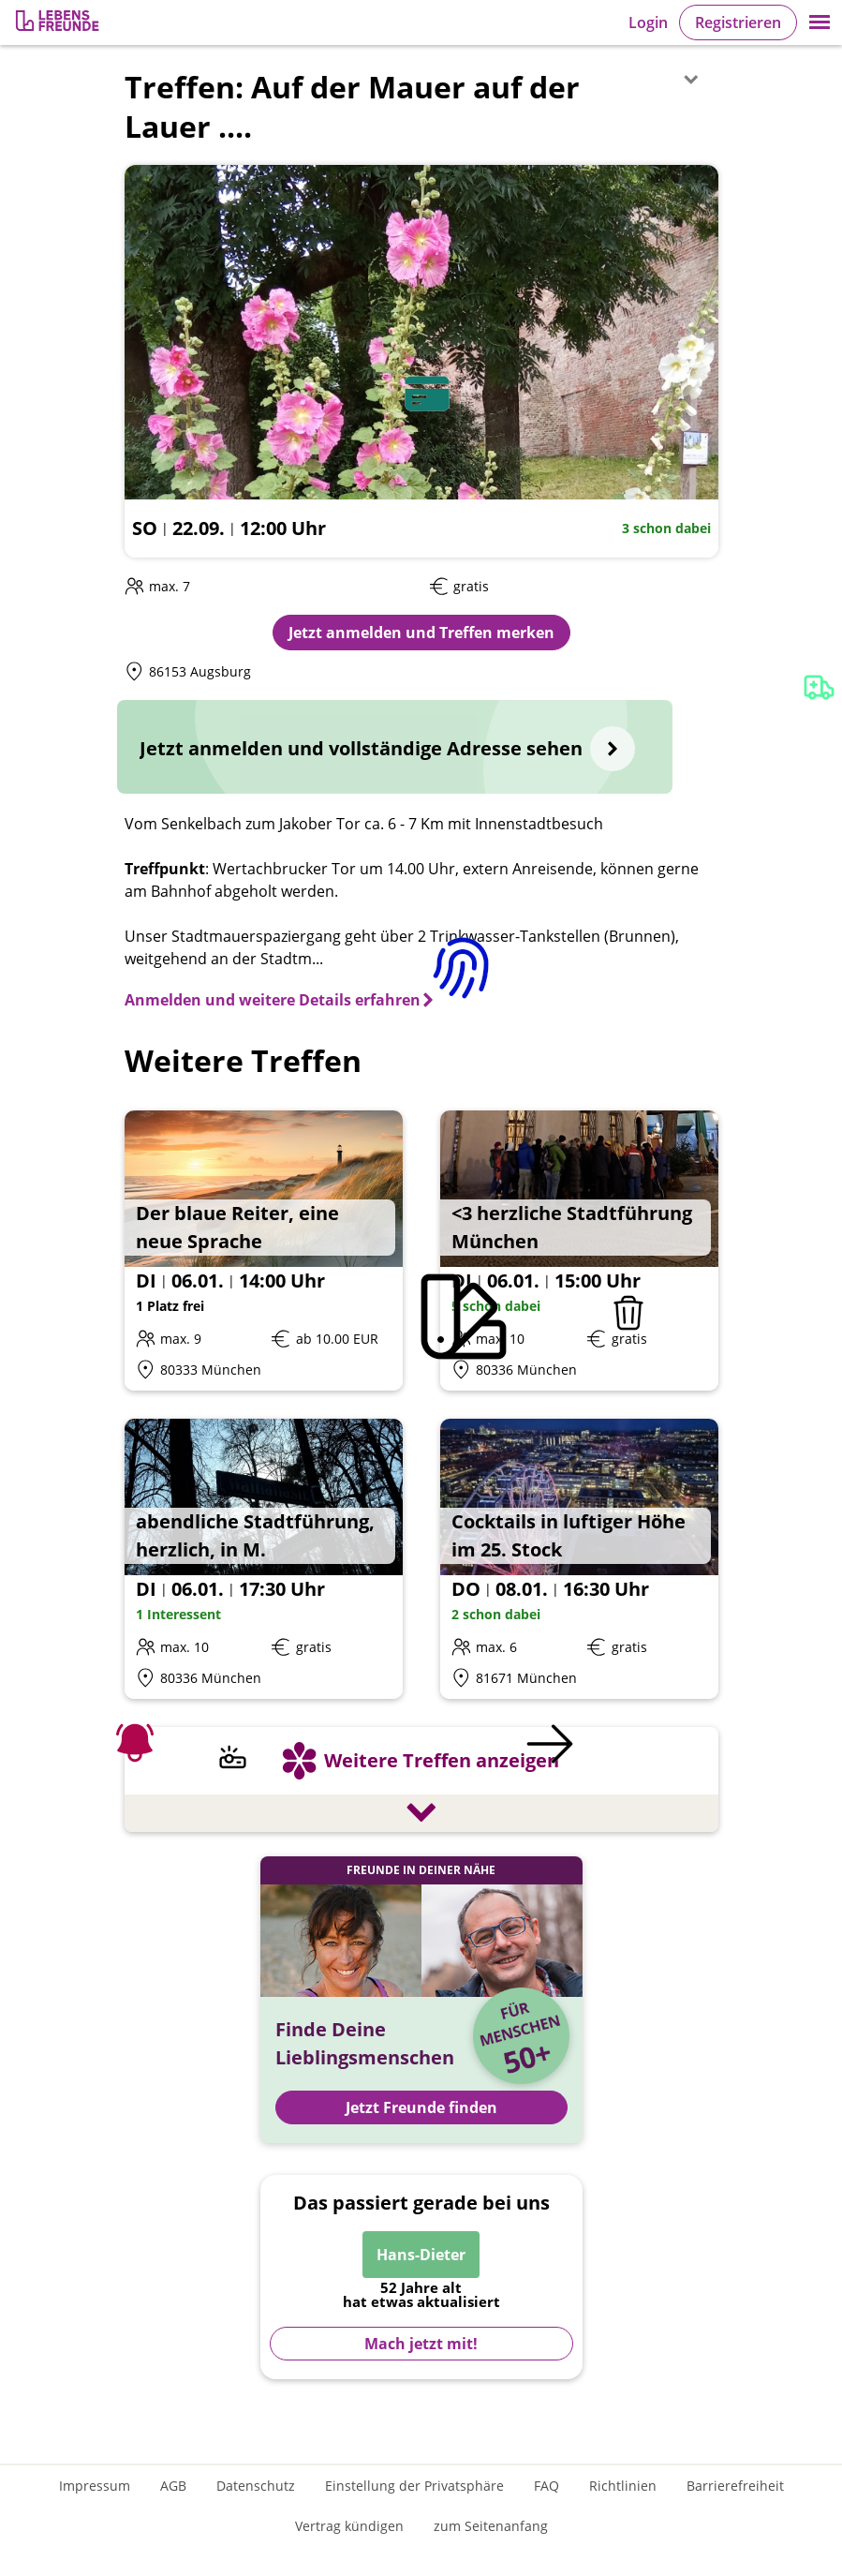 Image resolution: width=842 pixels, height=2576 pixels. Describe the element at coordinates (463, 968) in the screenshot. I see `authenticate with fingerprint` at that location.